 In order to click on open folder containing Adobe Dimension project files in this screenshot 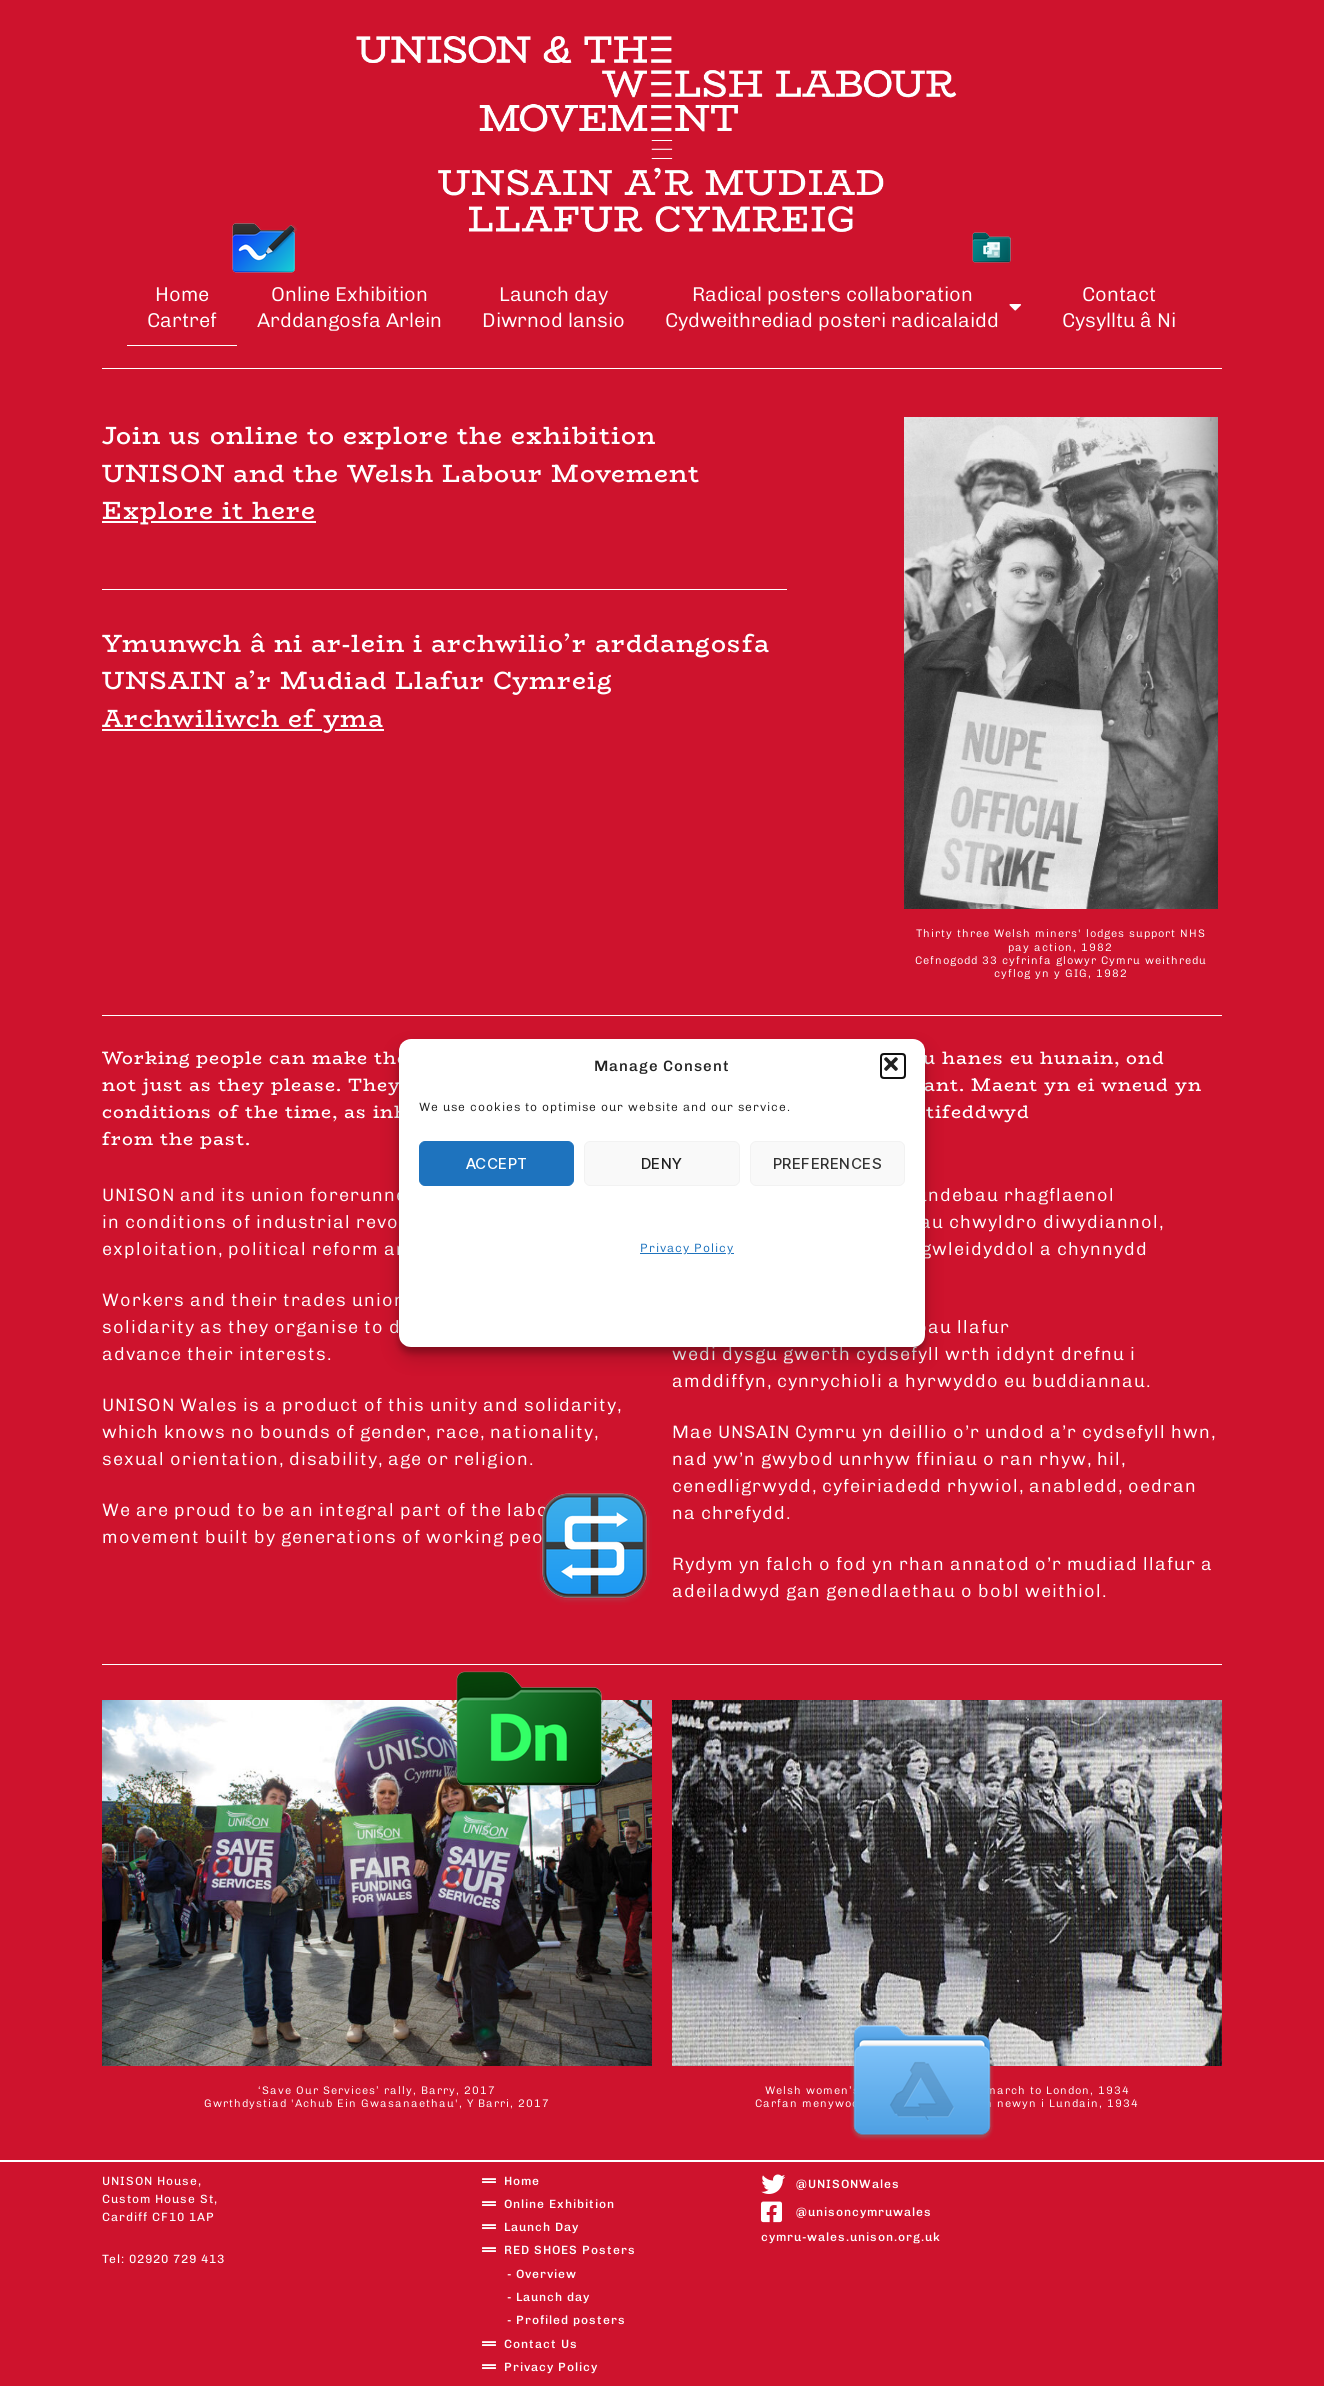, I will do `click(528, 1732)`.